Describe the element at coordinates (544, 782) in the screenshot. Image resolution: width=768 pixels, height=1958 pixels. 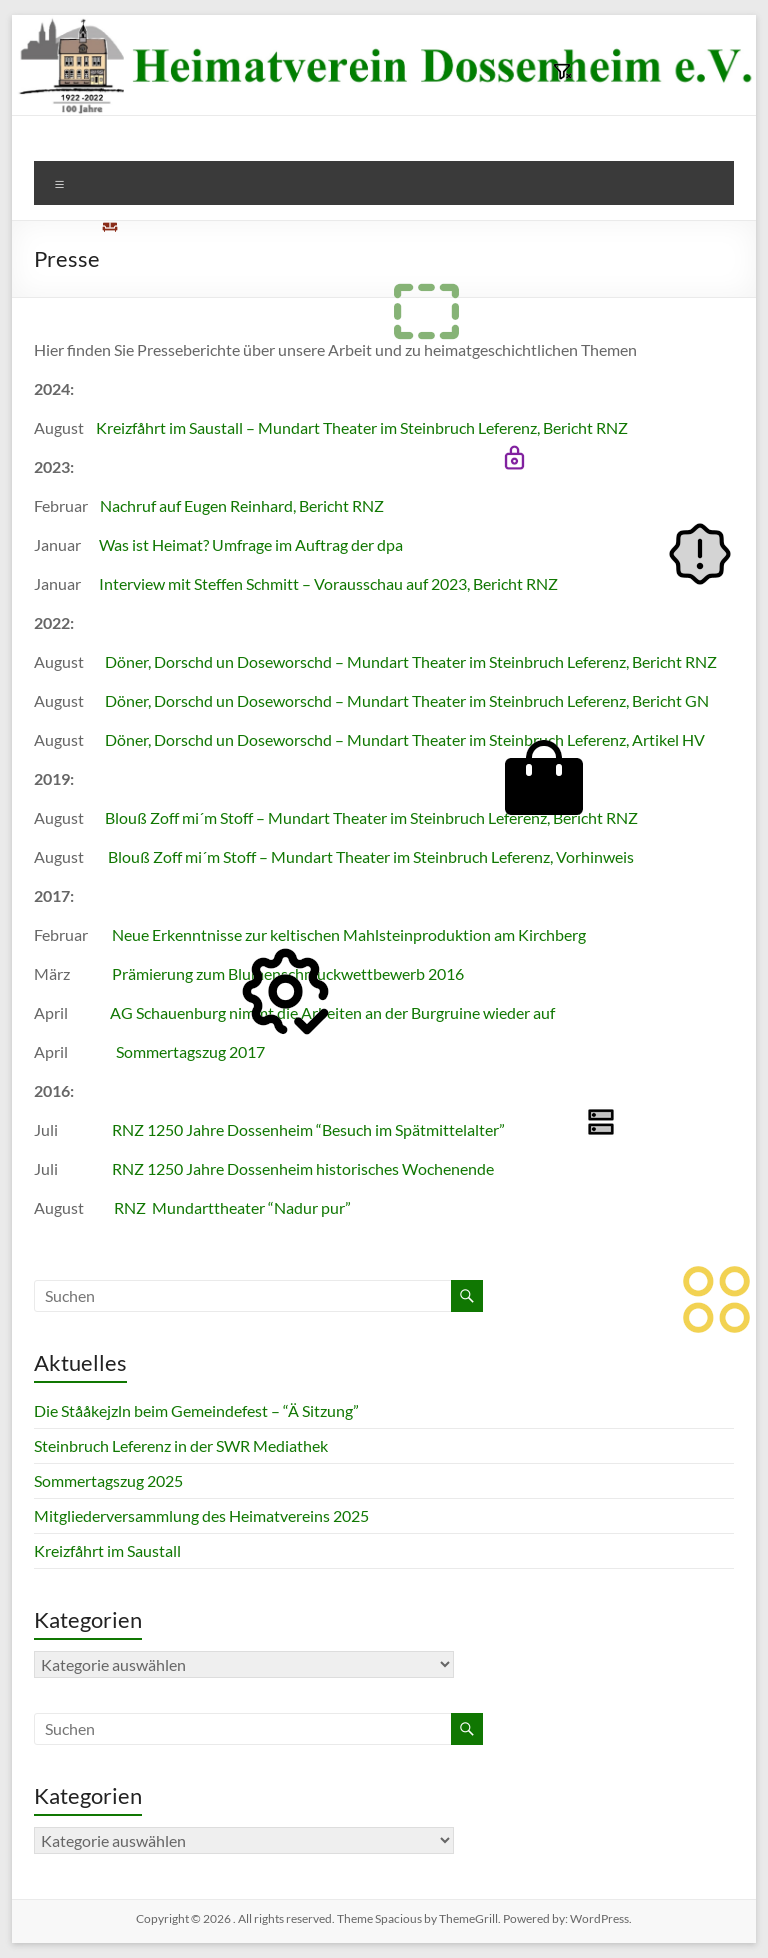
I see `view your shopping bag` at that location.